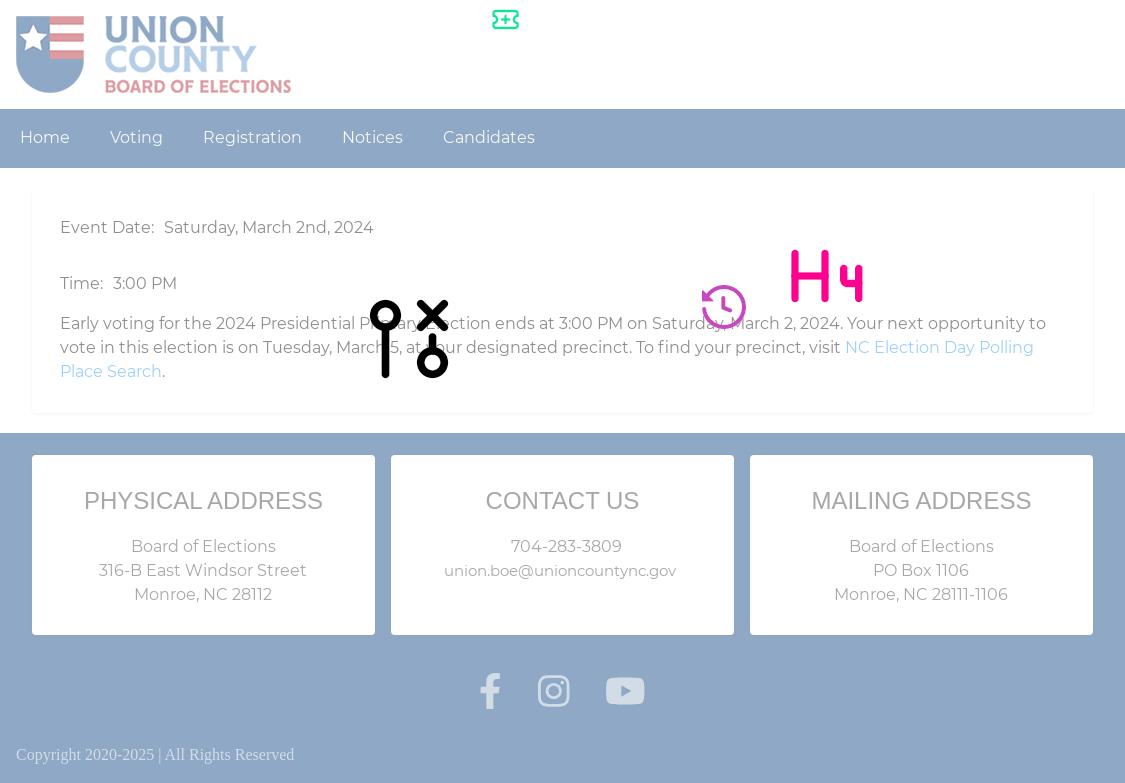 This screenshot has width=1125, height=783. What do you see at coordinates (505, 19) in the screenshot?
I see `add a new ticket or pass` at bounding box center [505, 19].